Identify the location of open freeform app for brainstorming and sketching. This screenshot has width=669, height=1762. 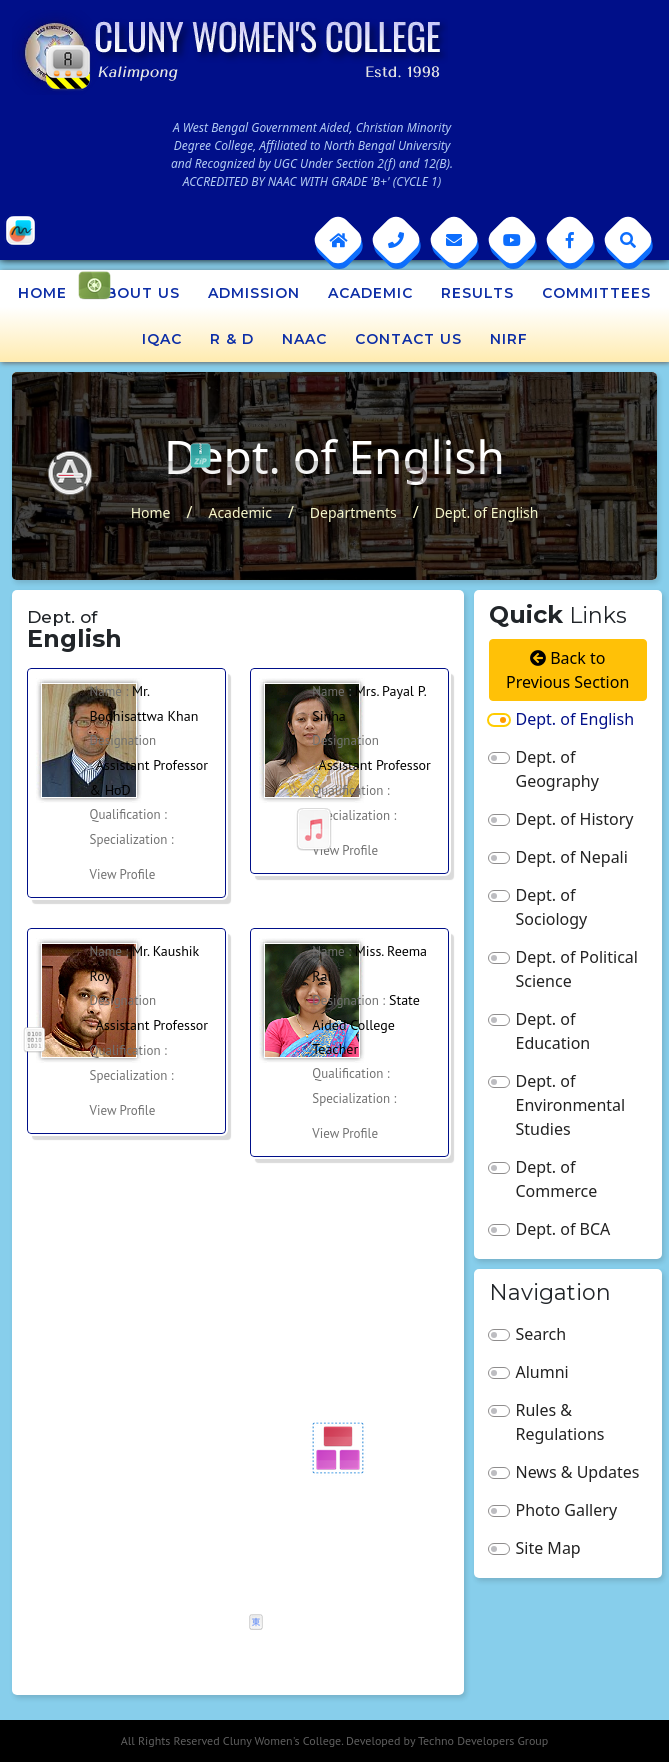
(20, 230).